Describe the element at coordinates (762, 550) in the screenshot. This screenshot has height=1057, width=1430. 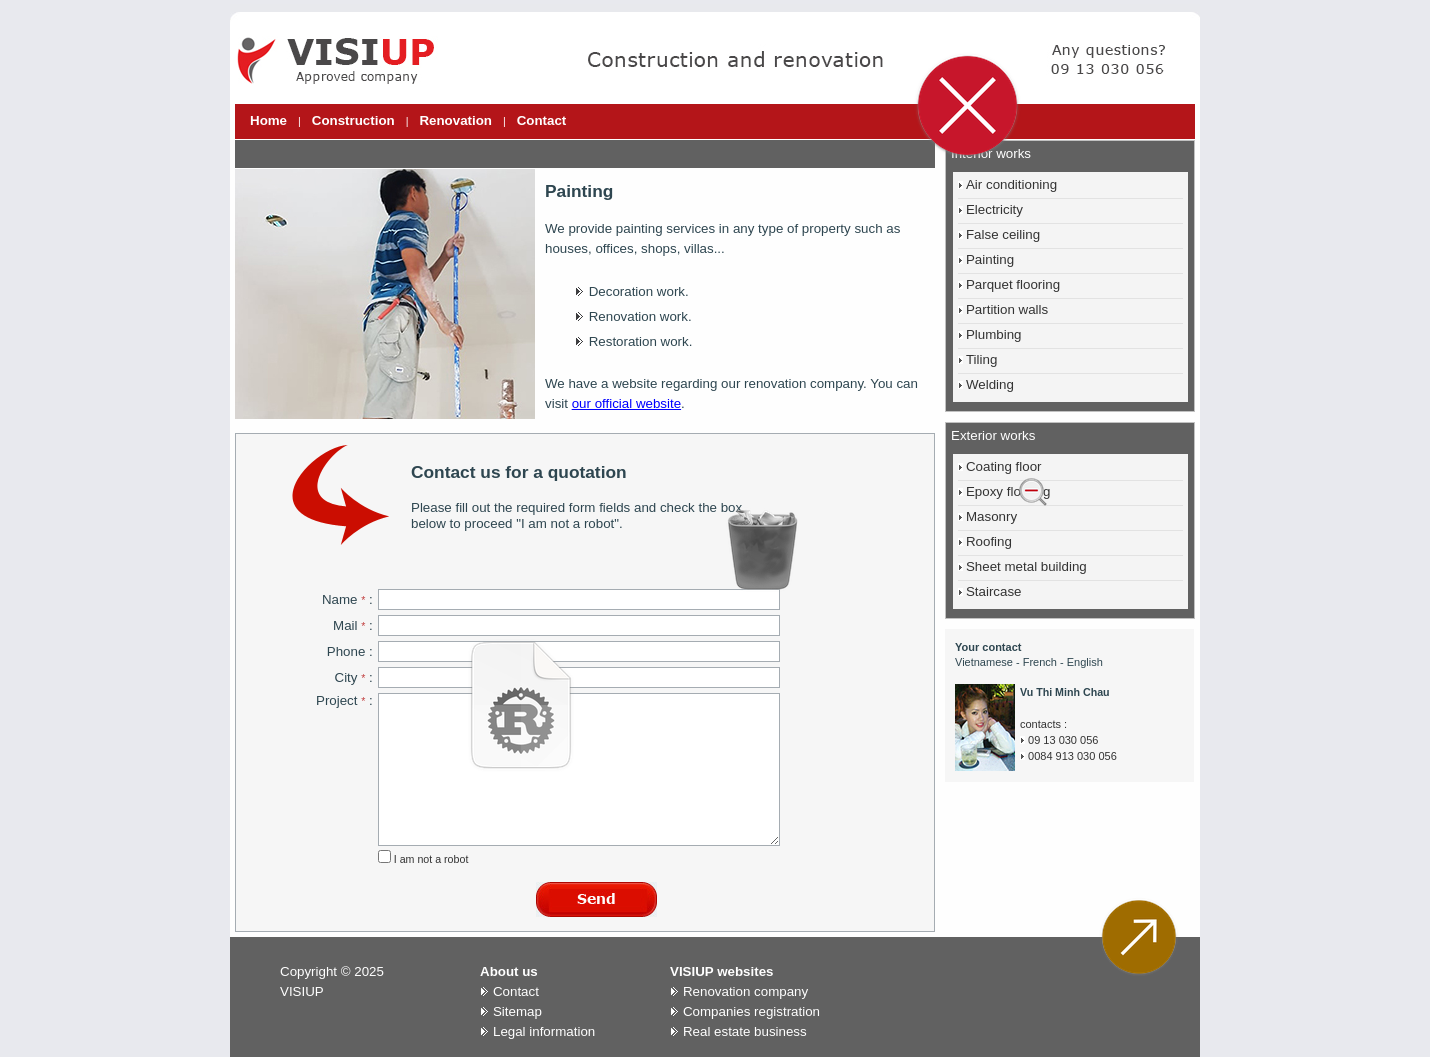
I see `trash bin containing items ready to be emptied` at that location.